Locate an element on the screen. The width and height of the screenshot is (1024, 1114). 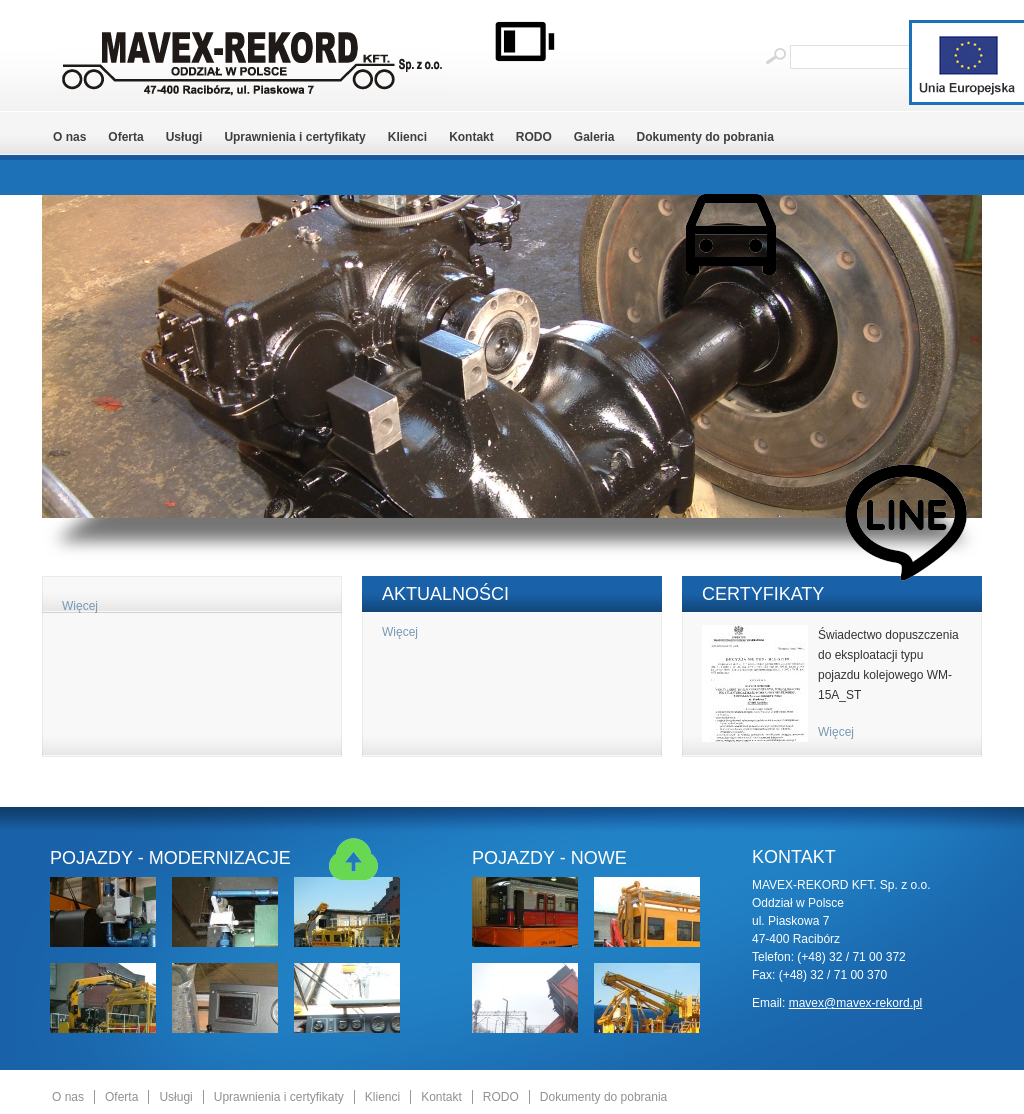
indicates low battery status is located at coordinates (523, 41).